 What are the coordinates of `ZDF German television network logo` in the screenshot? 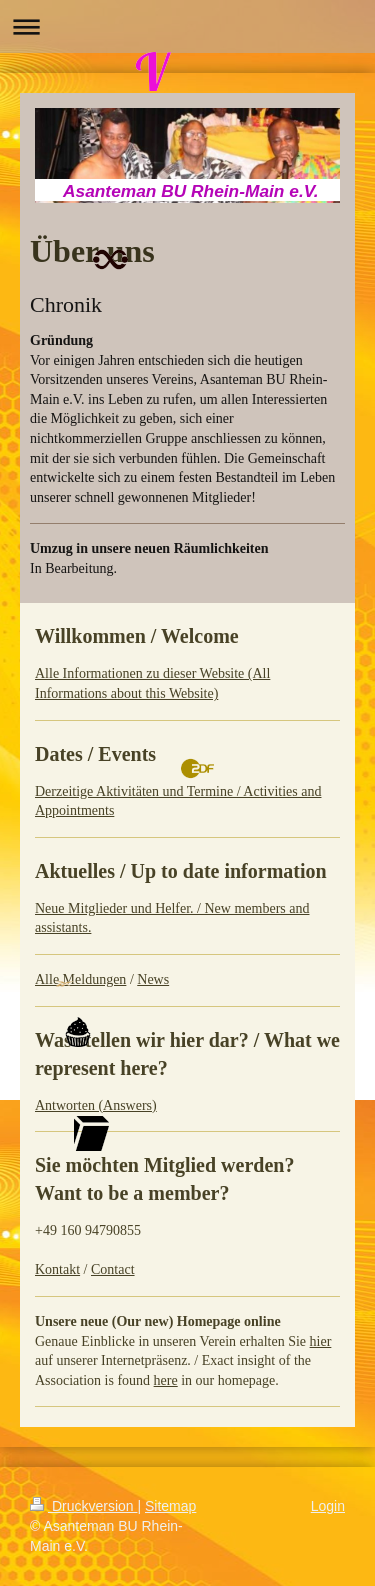 It's located at (197, 768).